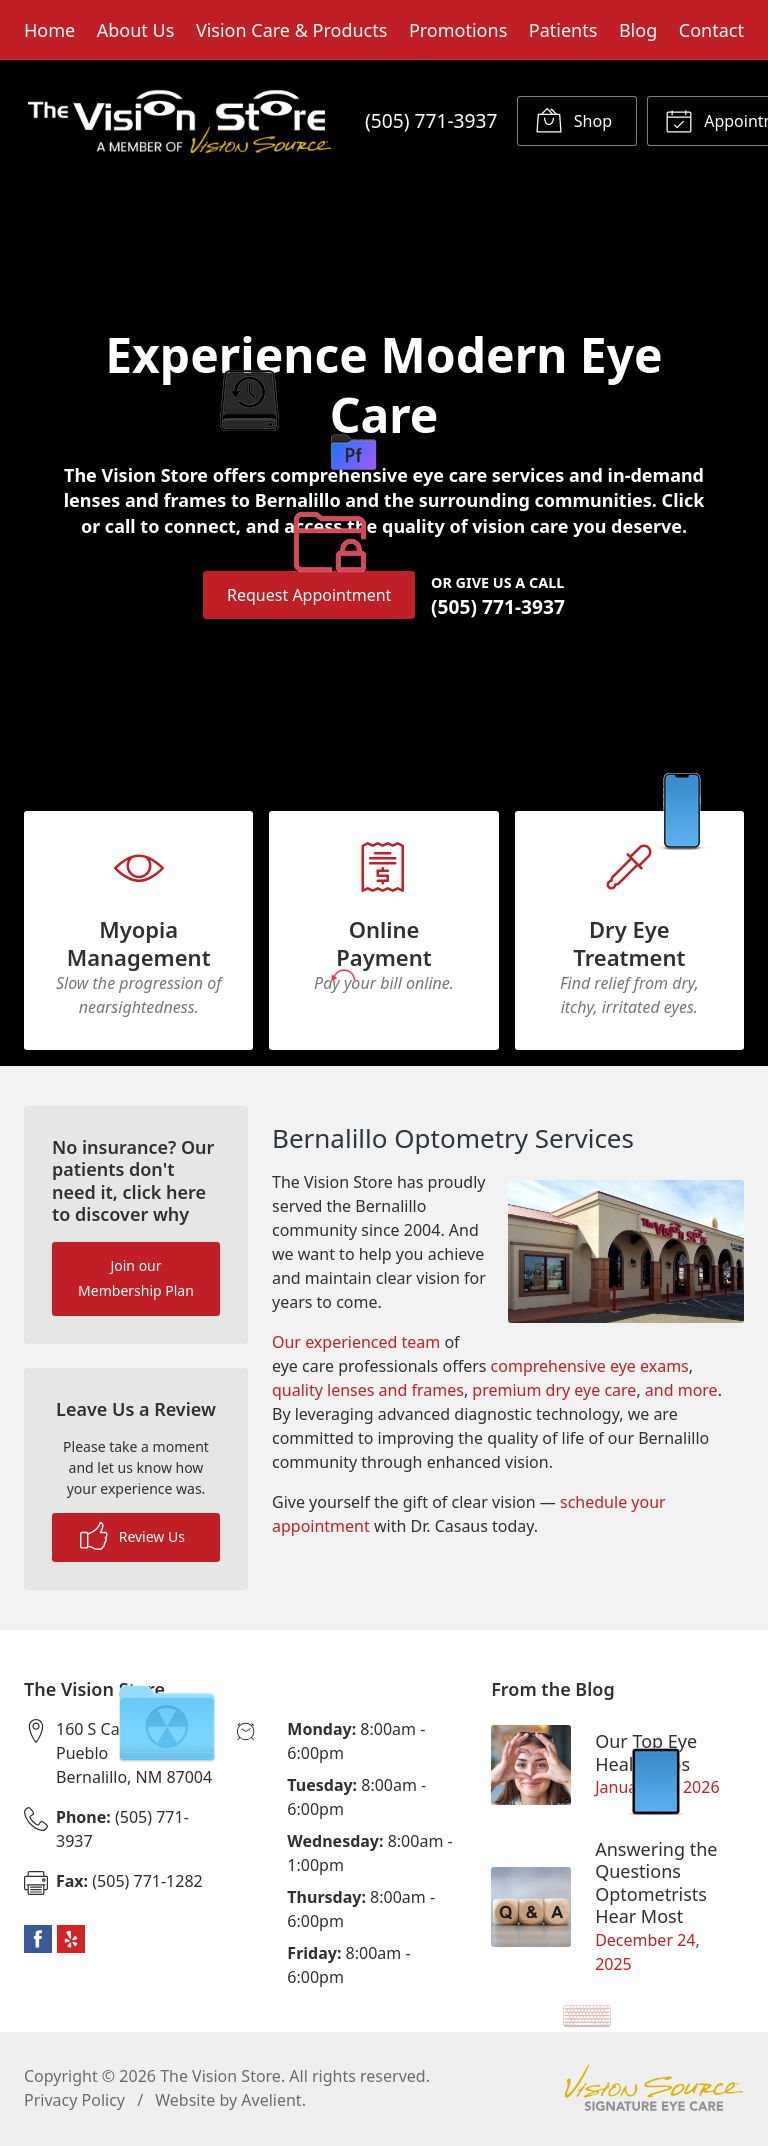 Image resolution: width=768 pixels, height=2146 pixels. I want to click on open Adobe Portfolio project folder, so click(353, 453).